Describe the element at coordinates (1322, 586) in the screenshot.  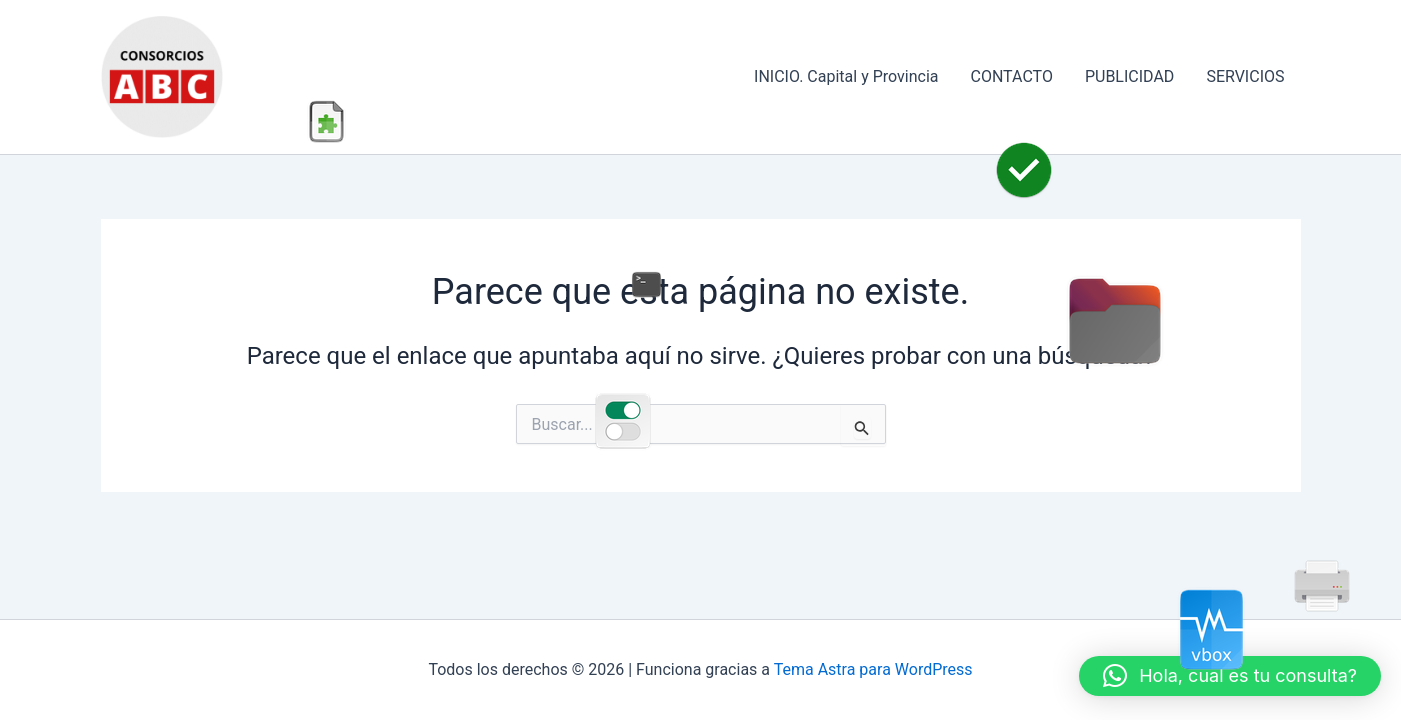
I see `print the current document` at that location.